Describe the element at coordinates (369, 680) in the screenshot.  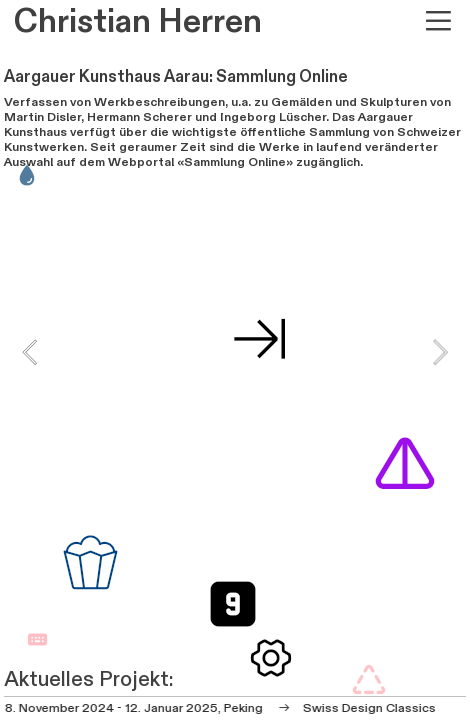
I see `indicates a recycling or refresh cycle` at that location.